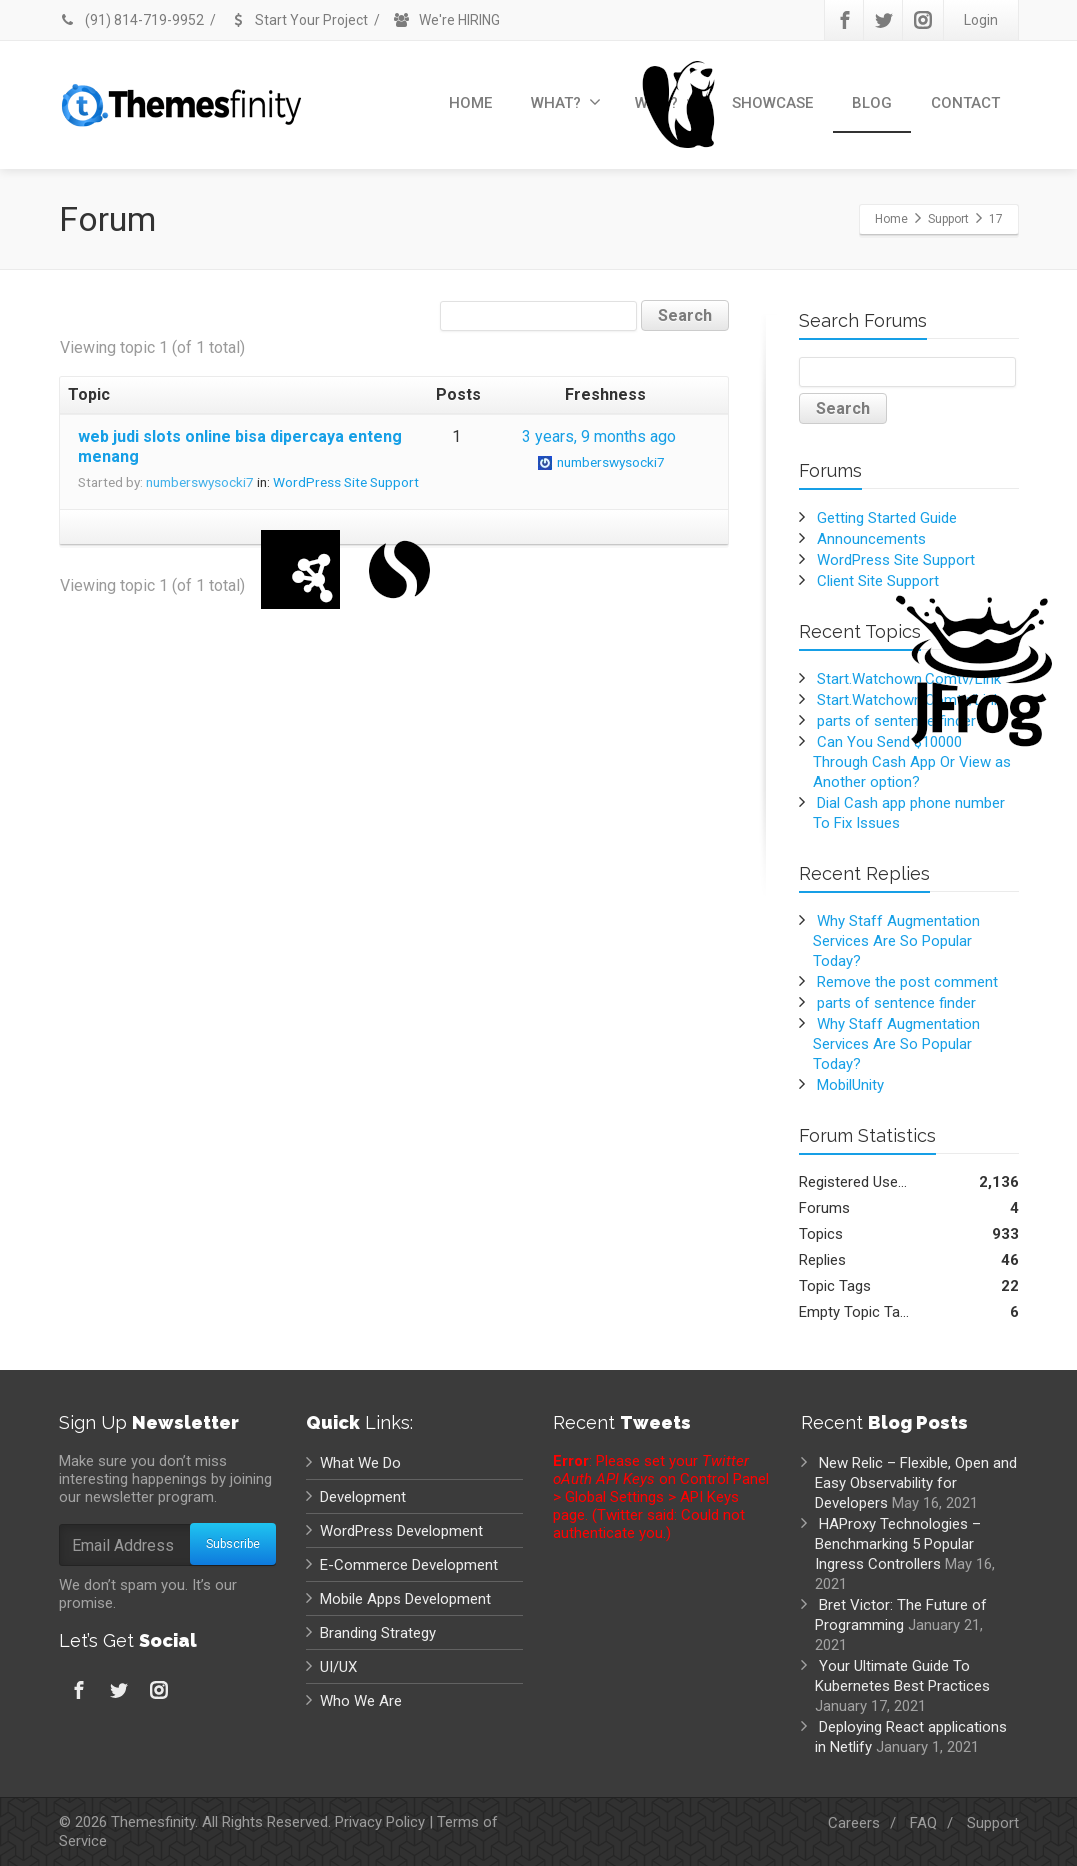 The height and width of the screenshot is (1866, 1077). Describe the element at coordinates (399, 569) in the screenshot. I see `open similarweb analytics platform` at that location.